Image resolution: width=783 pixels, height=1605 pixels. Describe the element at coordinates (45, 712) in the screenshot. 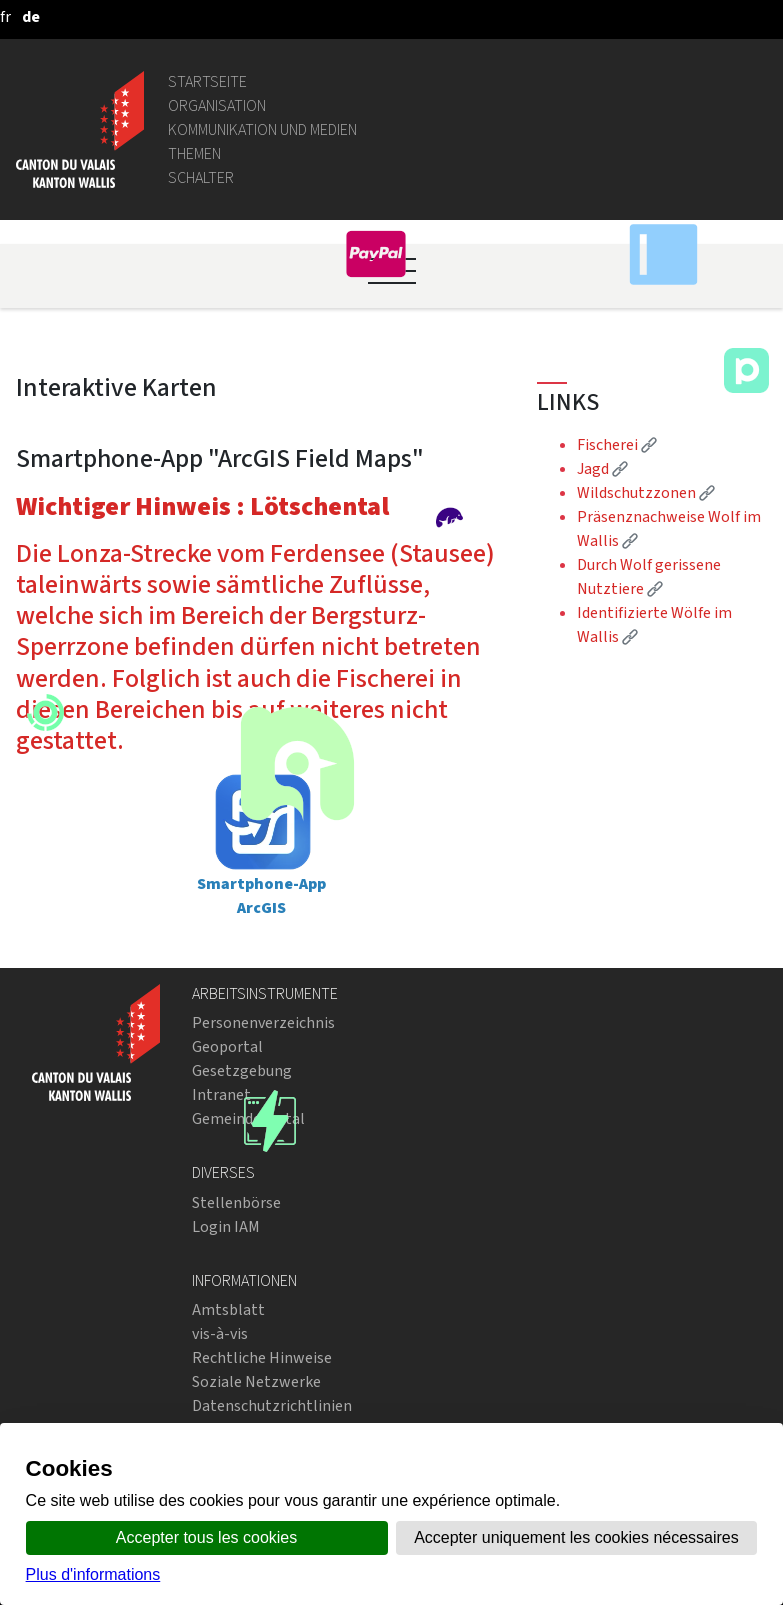

I see `turborepo logo - a build system for JavaScript and TypeScript codebases` at that location.